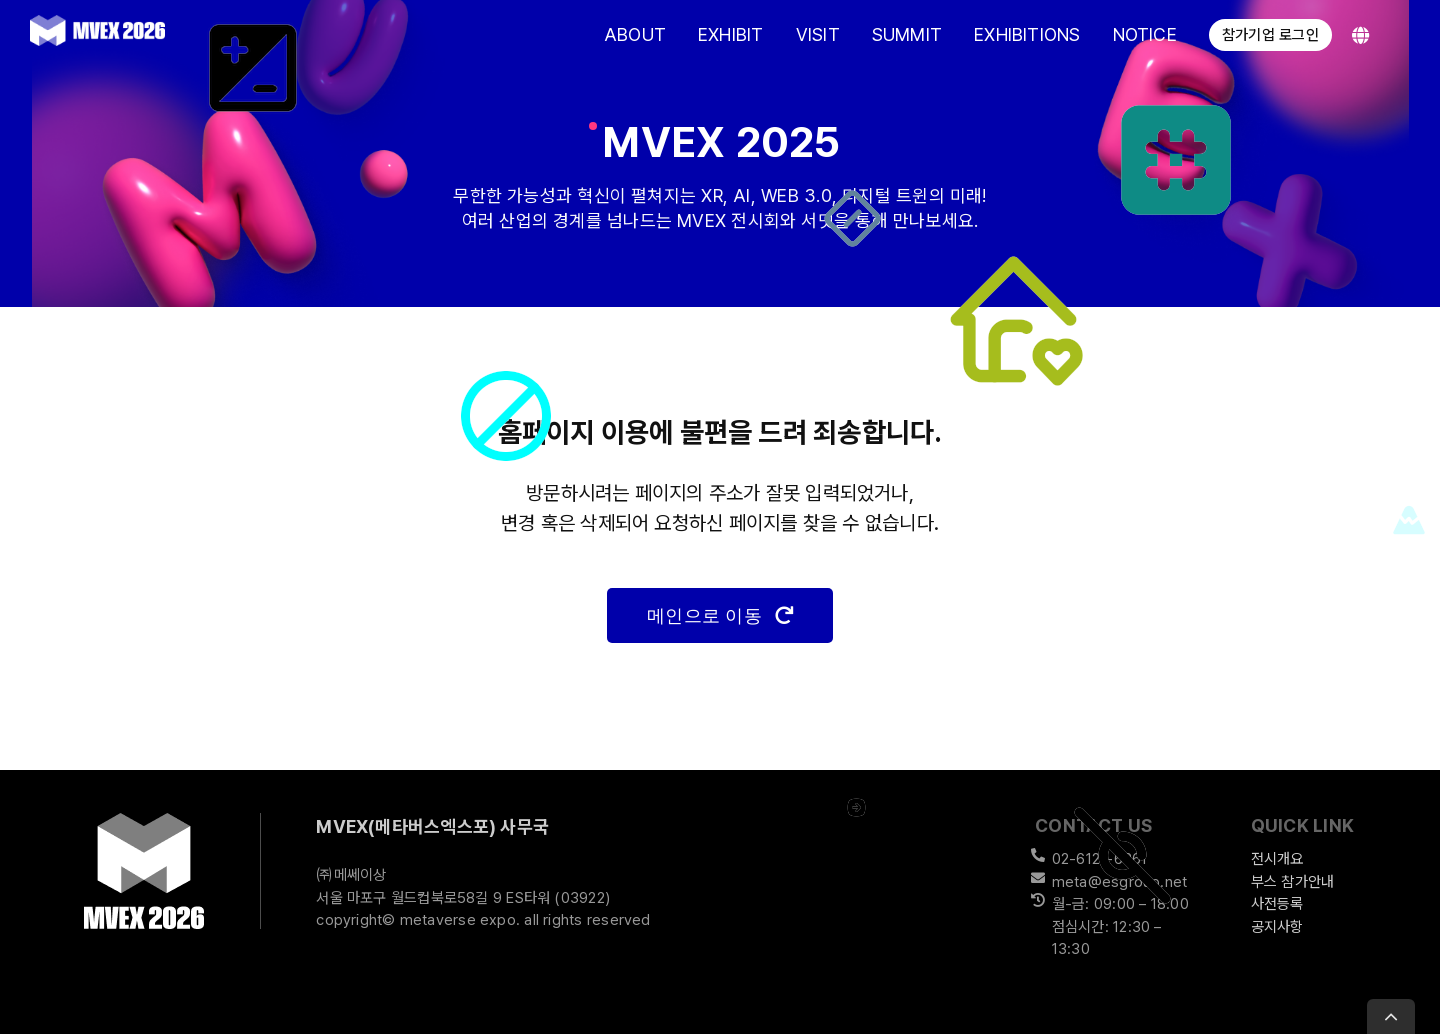 This screenshot has height=1034, width=1440. I want to click on view your favorite or saved home, so click(1013, 319).